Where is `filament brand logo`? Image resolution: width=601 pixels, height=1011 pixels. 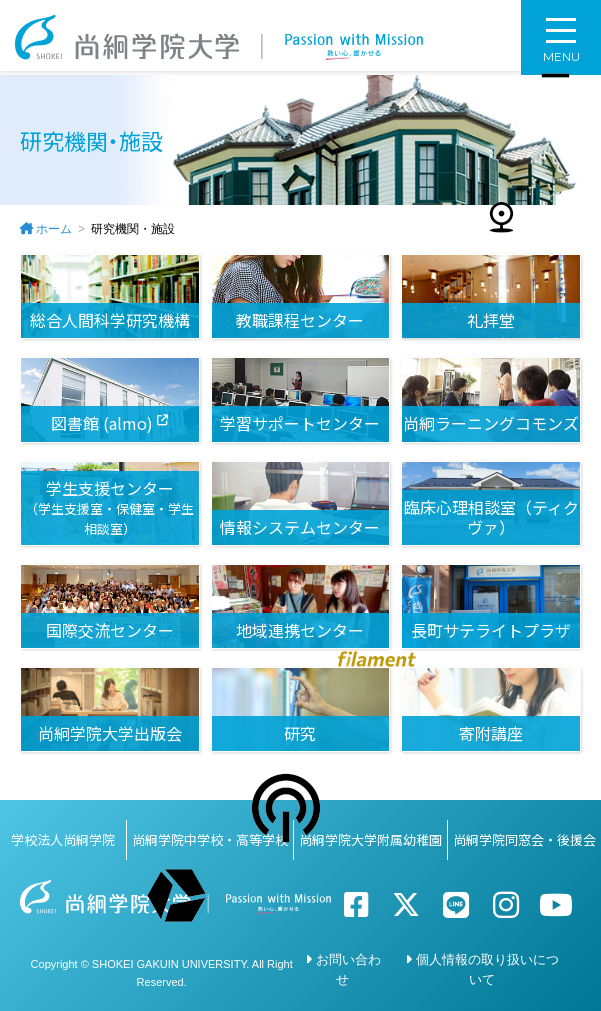
filament brand logo is located at coordinates (377, 659).